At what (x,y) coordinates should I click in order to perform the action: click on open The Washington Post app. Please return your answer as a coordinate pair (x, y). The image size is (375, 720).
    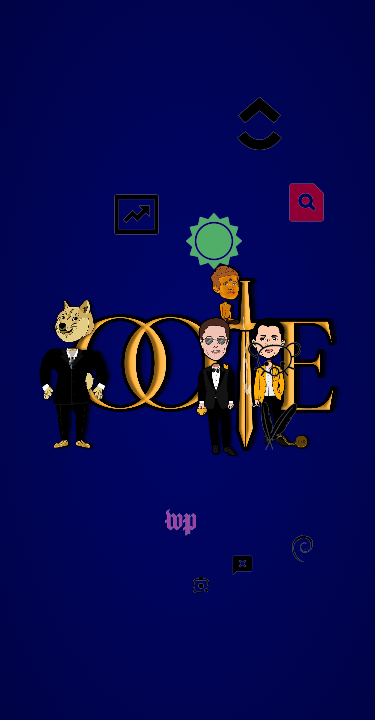
    Looking at the image, I should click on (180, 522).